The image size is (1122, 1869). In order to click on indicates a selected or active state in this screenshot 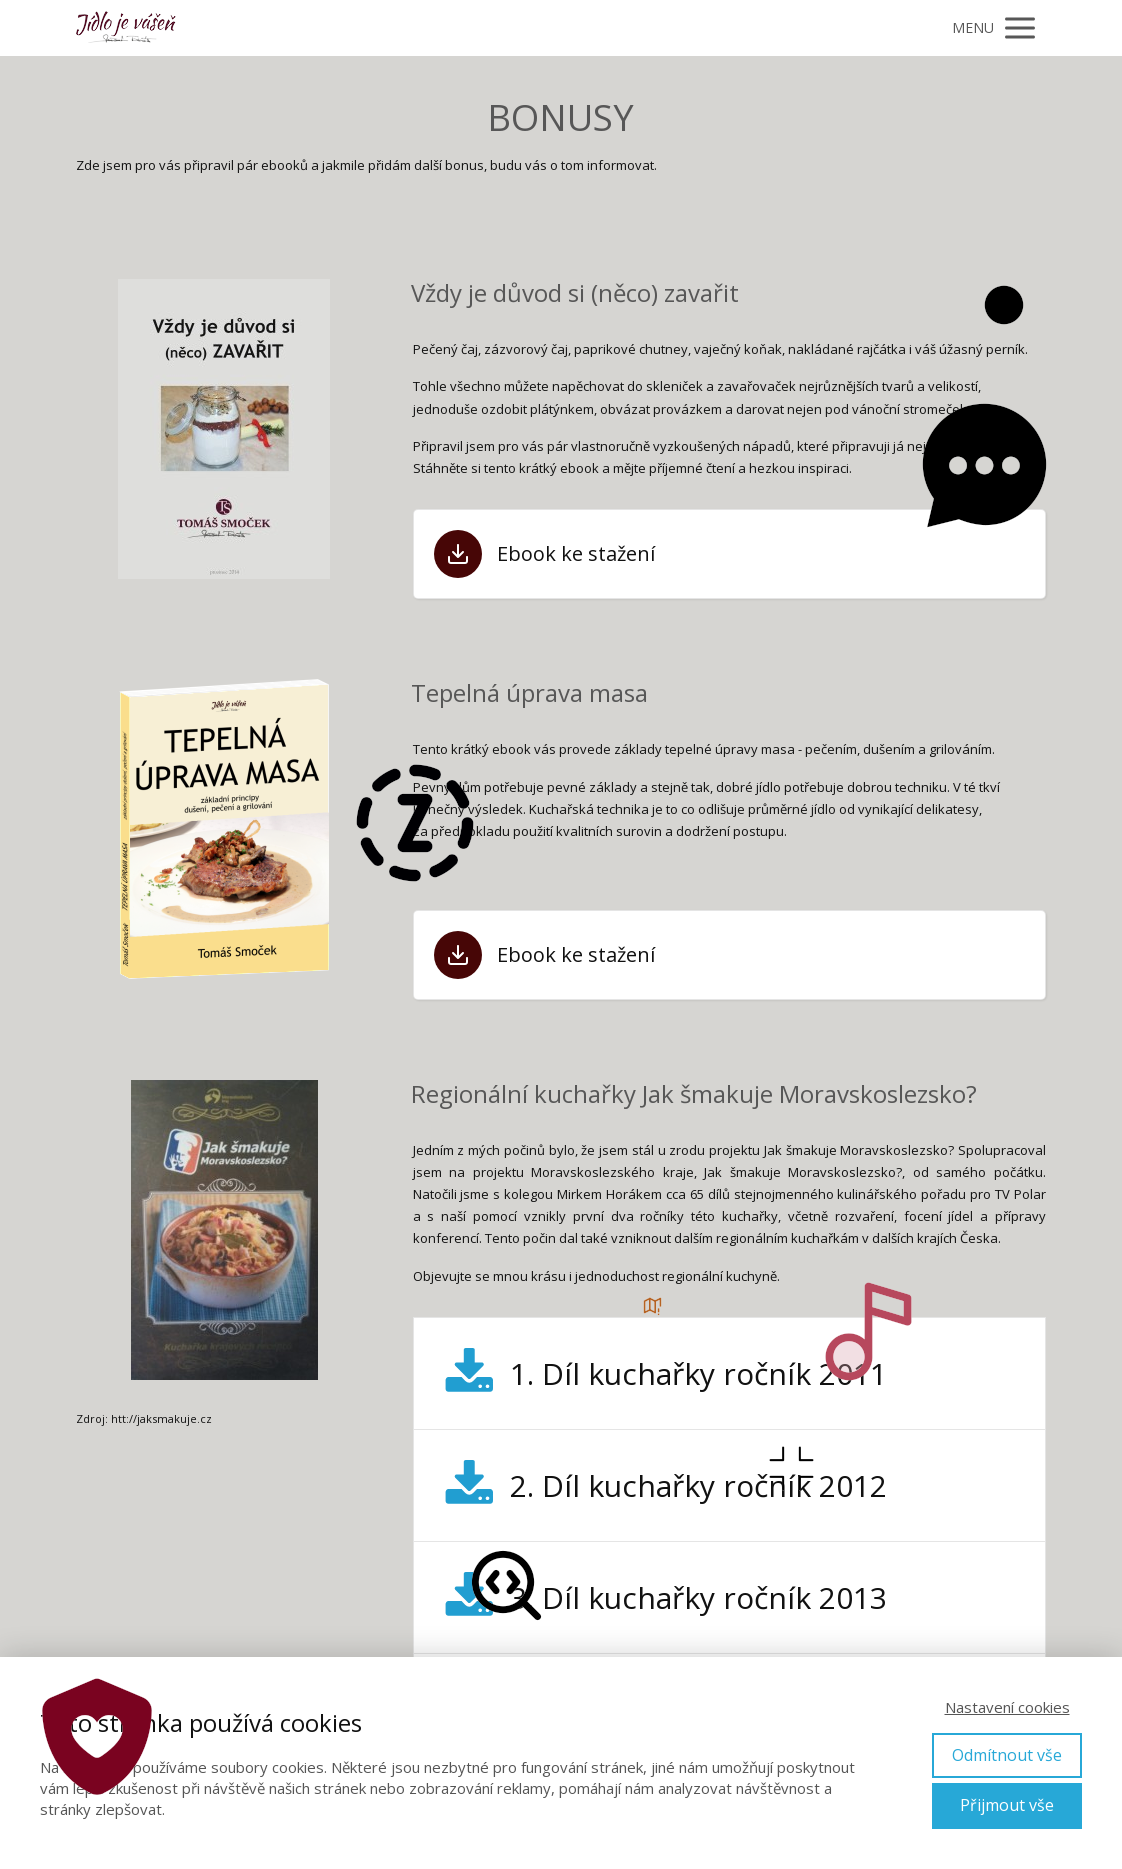, I will do `click(1004, 305)`.